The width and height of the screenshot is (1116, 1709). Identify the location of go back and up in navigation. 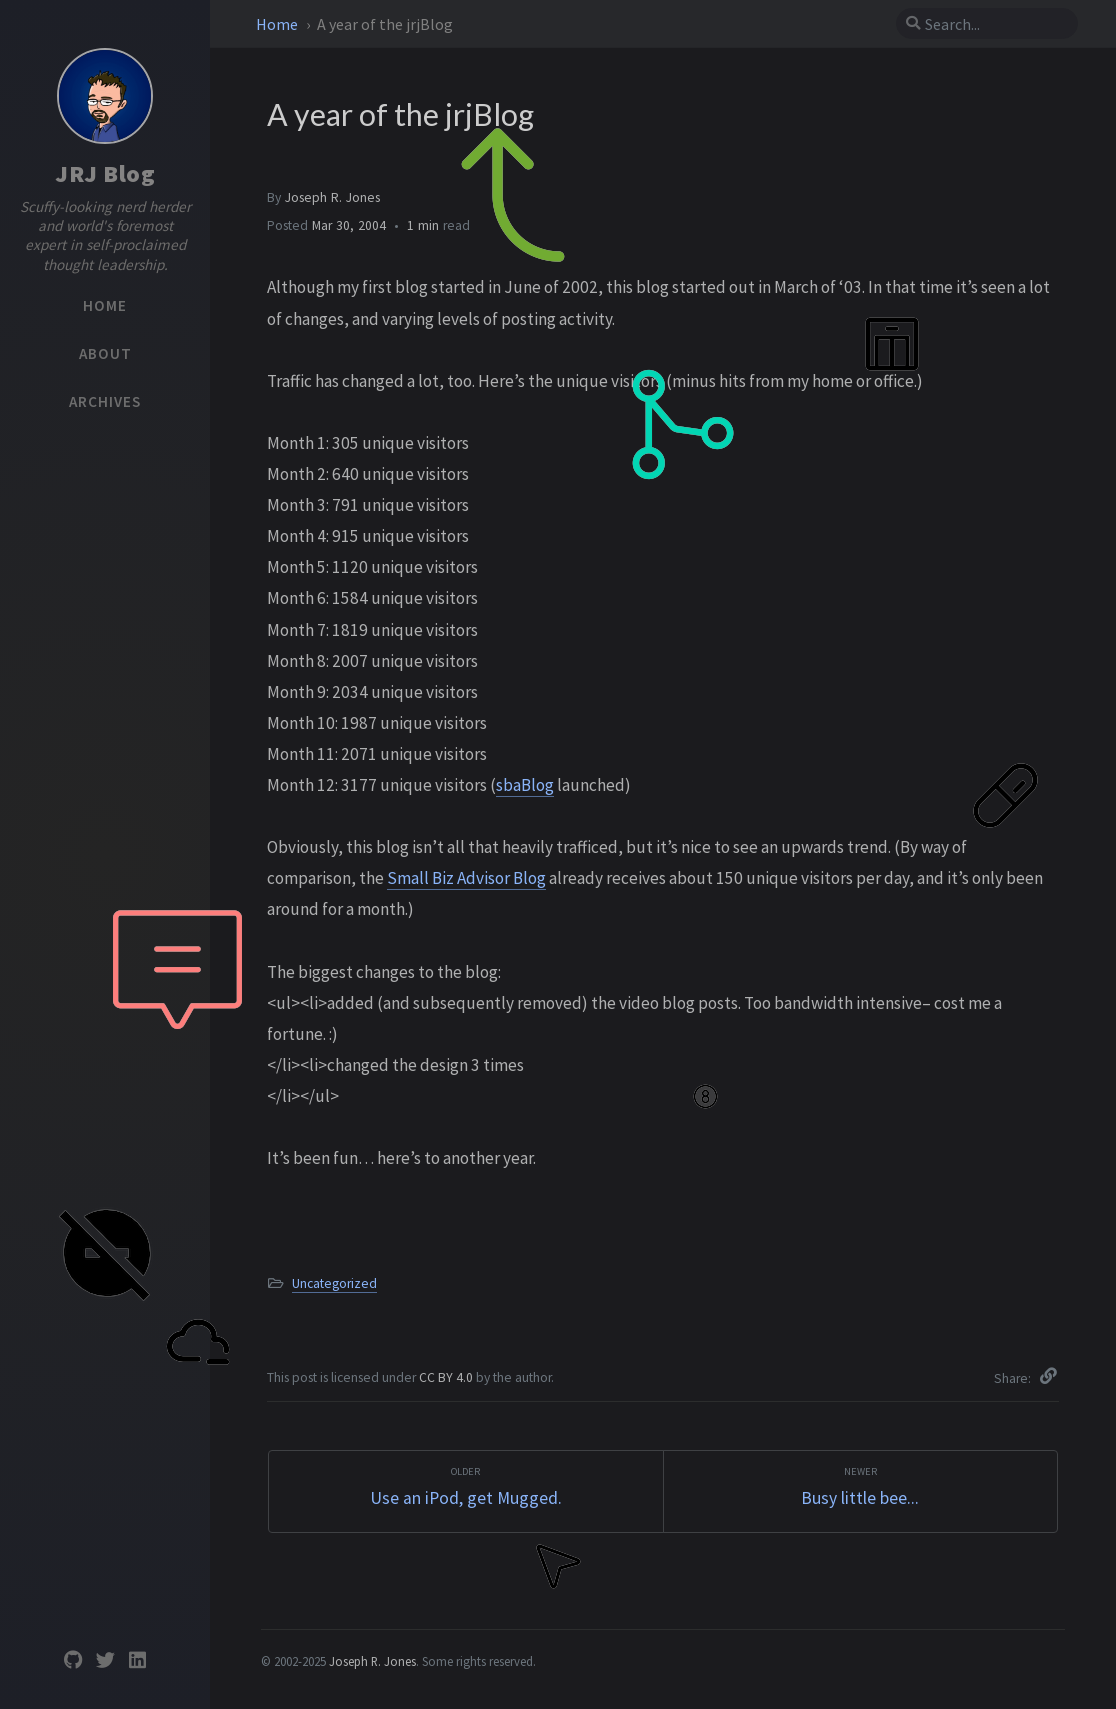
(513, 195).